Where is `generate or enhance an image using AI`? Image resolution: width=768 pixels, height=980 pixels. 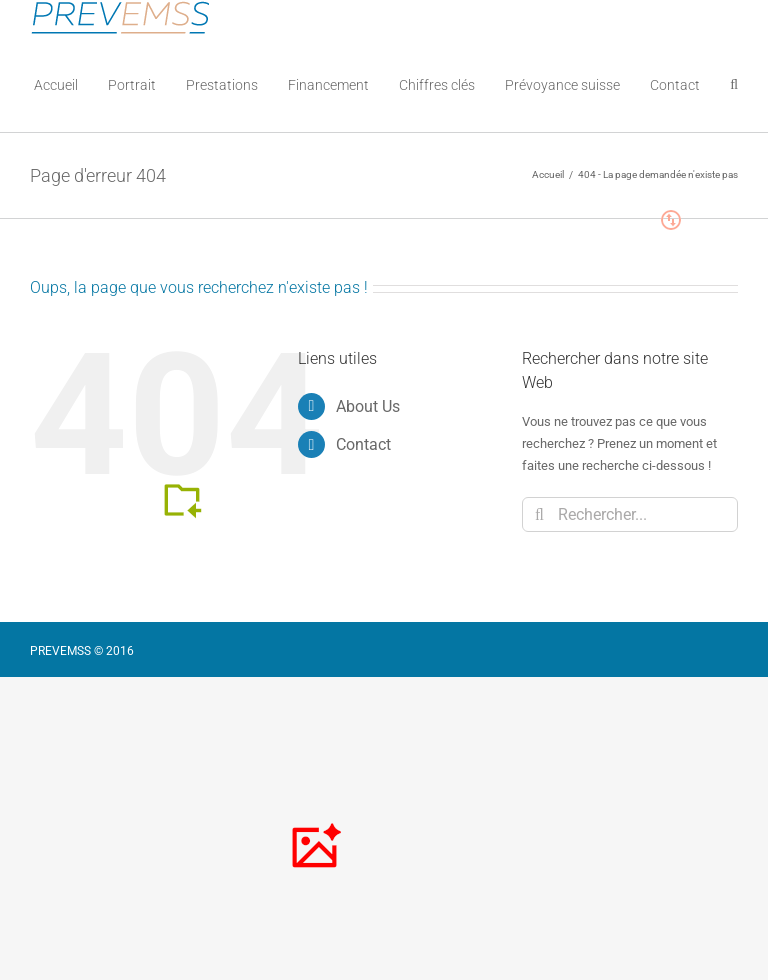
generate or enhance an image using AI is located at coordinates (314, 847).